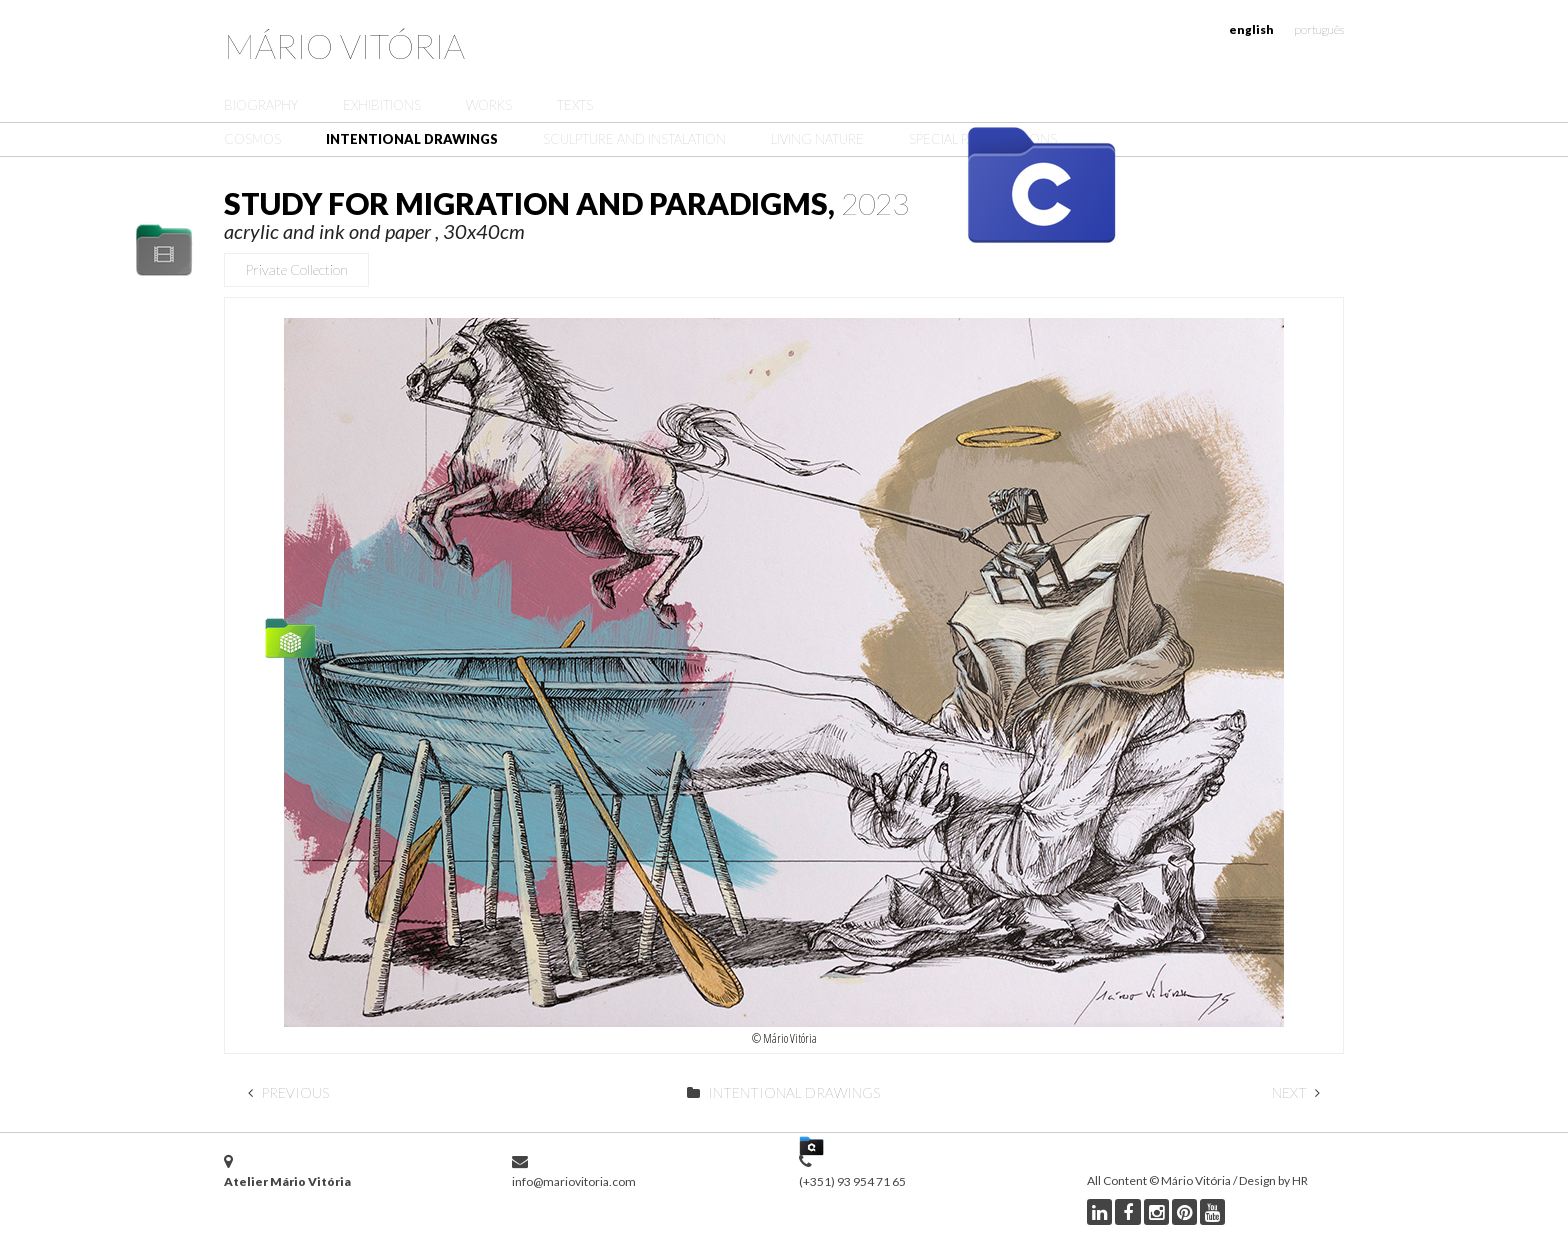 This screenshot has height=1242, width=1568. What do you see at coordinates (290, 639) in the screenshot?
I see `open game jolt games folder` at bounding box center [290, 639].